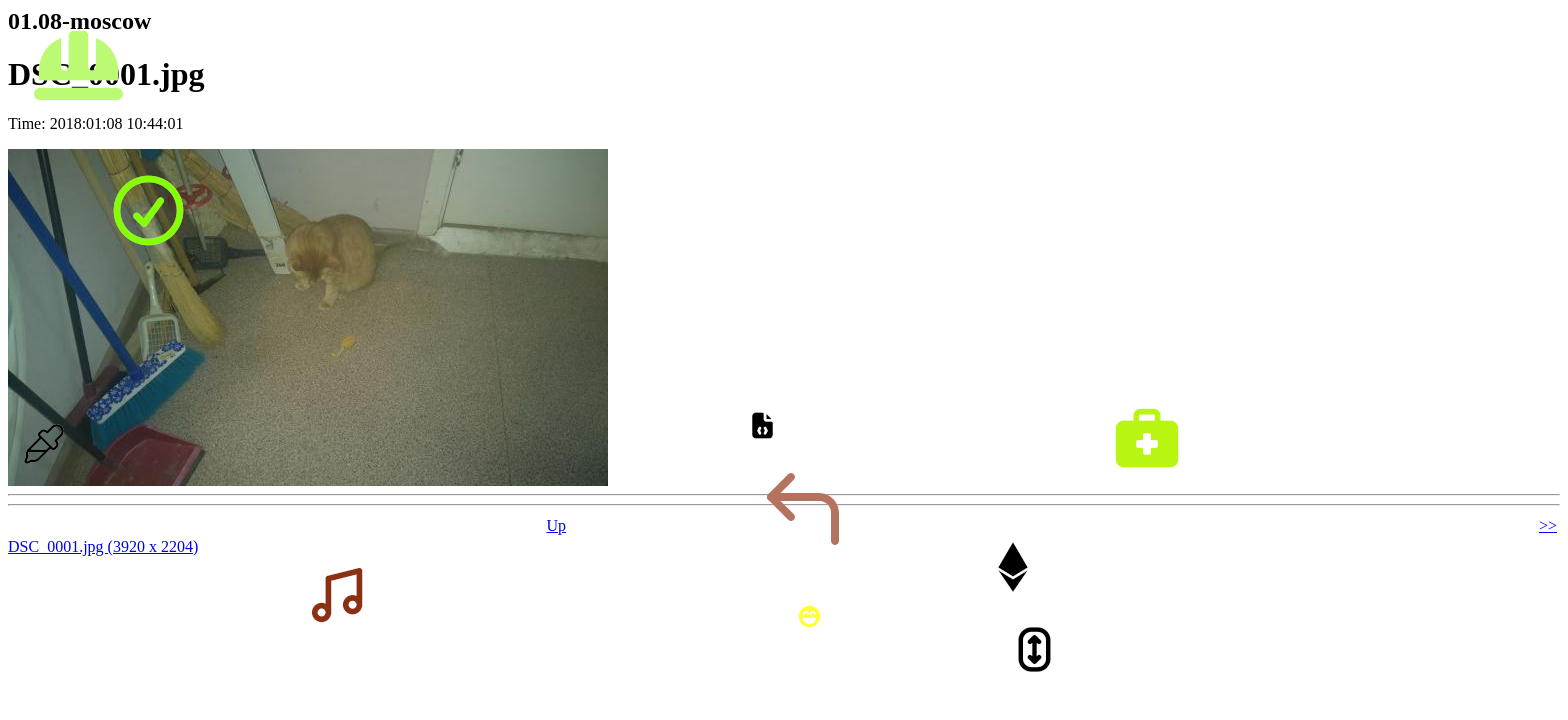 The width and height of the screenshot is (1568, 720). Describe the element at coordinates (340, 596) in the screenshot. I see `access music library or audio files` at that location.